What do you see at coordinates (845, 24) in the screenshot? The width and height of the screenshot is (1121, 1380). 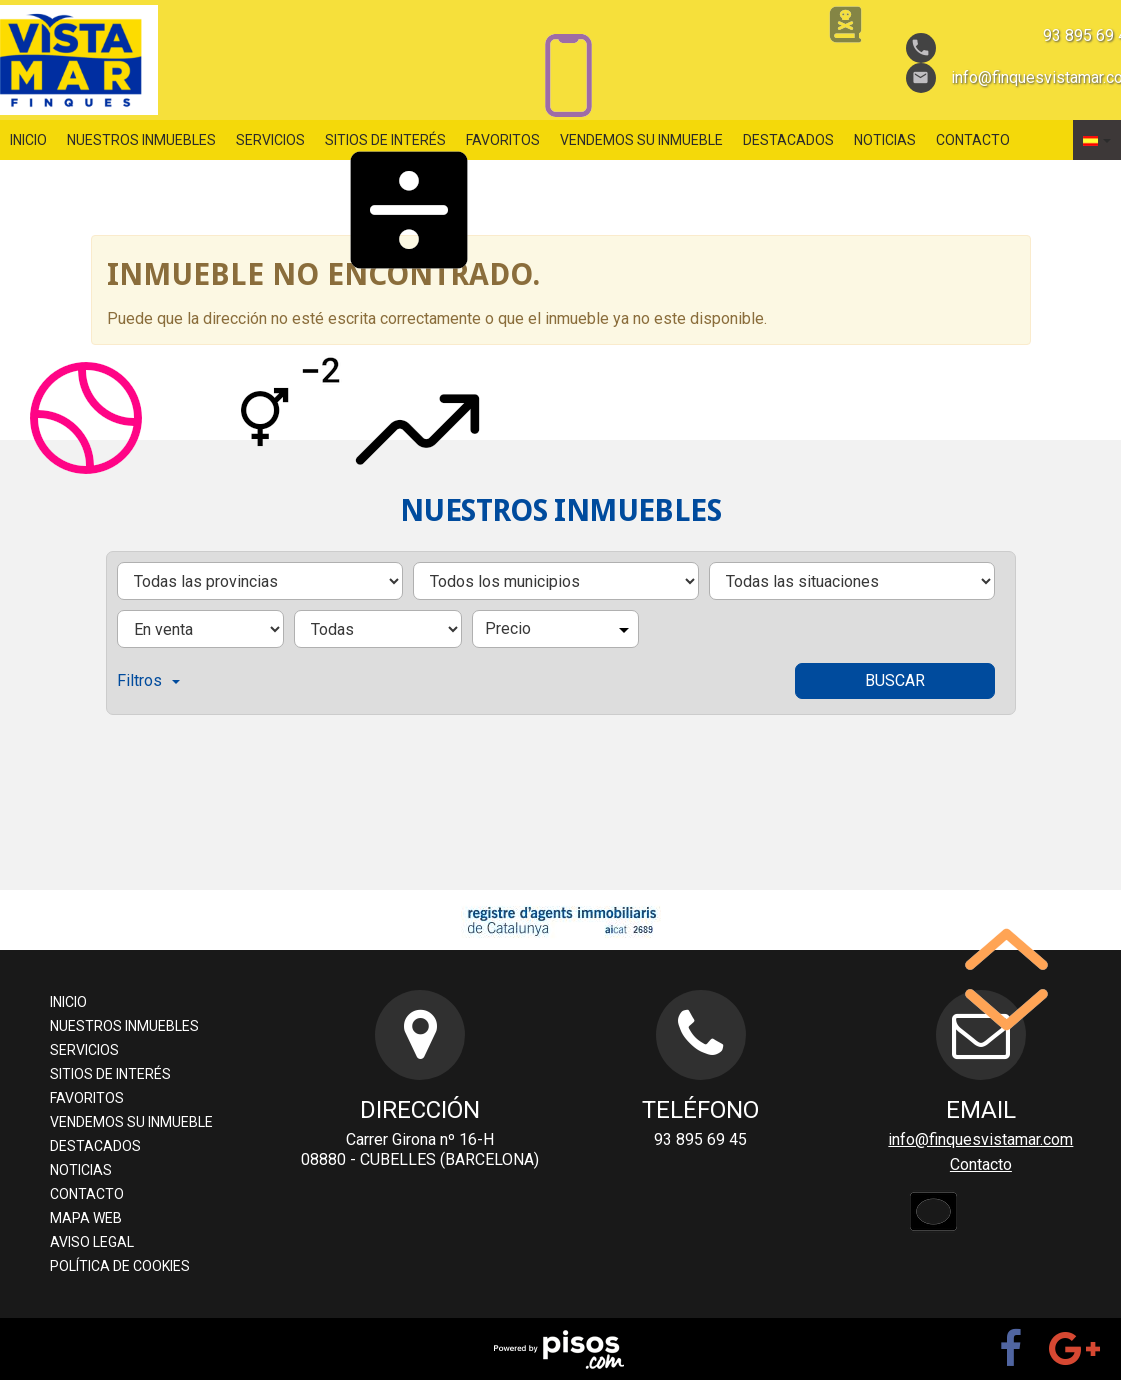 I see `access dark mode or spooky theme settings` at bounding box center [845, 24].